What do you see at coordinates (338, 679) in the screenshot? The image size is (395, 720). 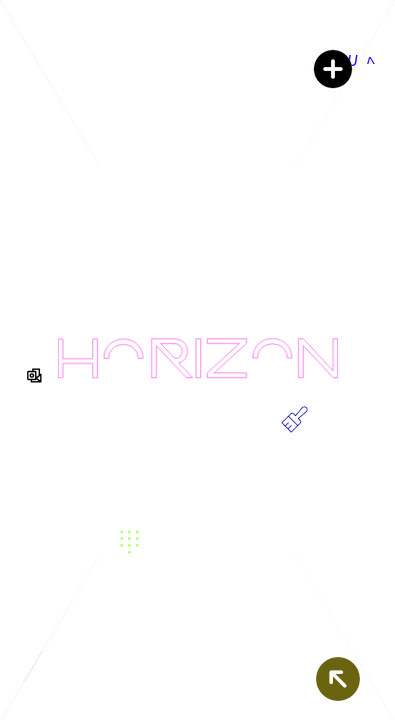 I see `navigate back to the previous screen` at bounding box center [338, 679].